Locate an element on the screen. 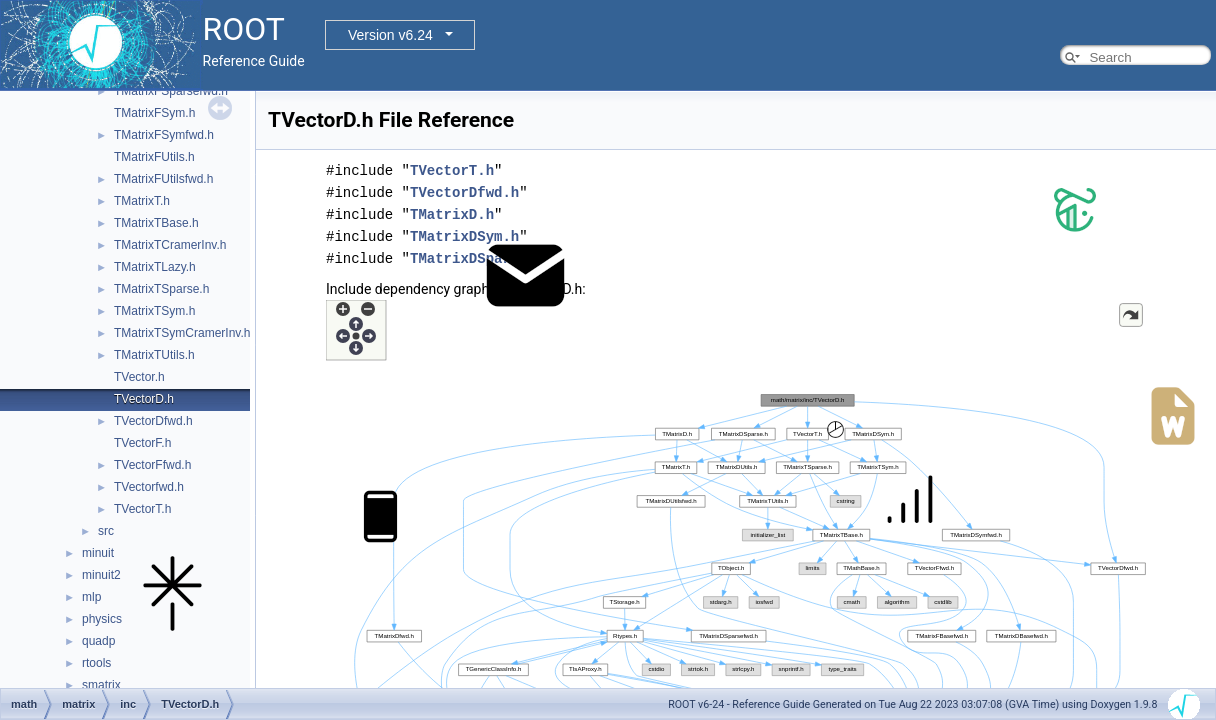  indicates strong cellular network signal is located at coordinates (919, 496).